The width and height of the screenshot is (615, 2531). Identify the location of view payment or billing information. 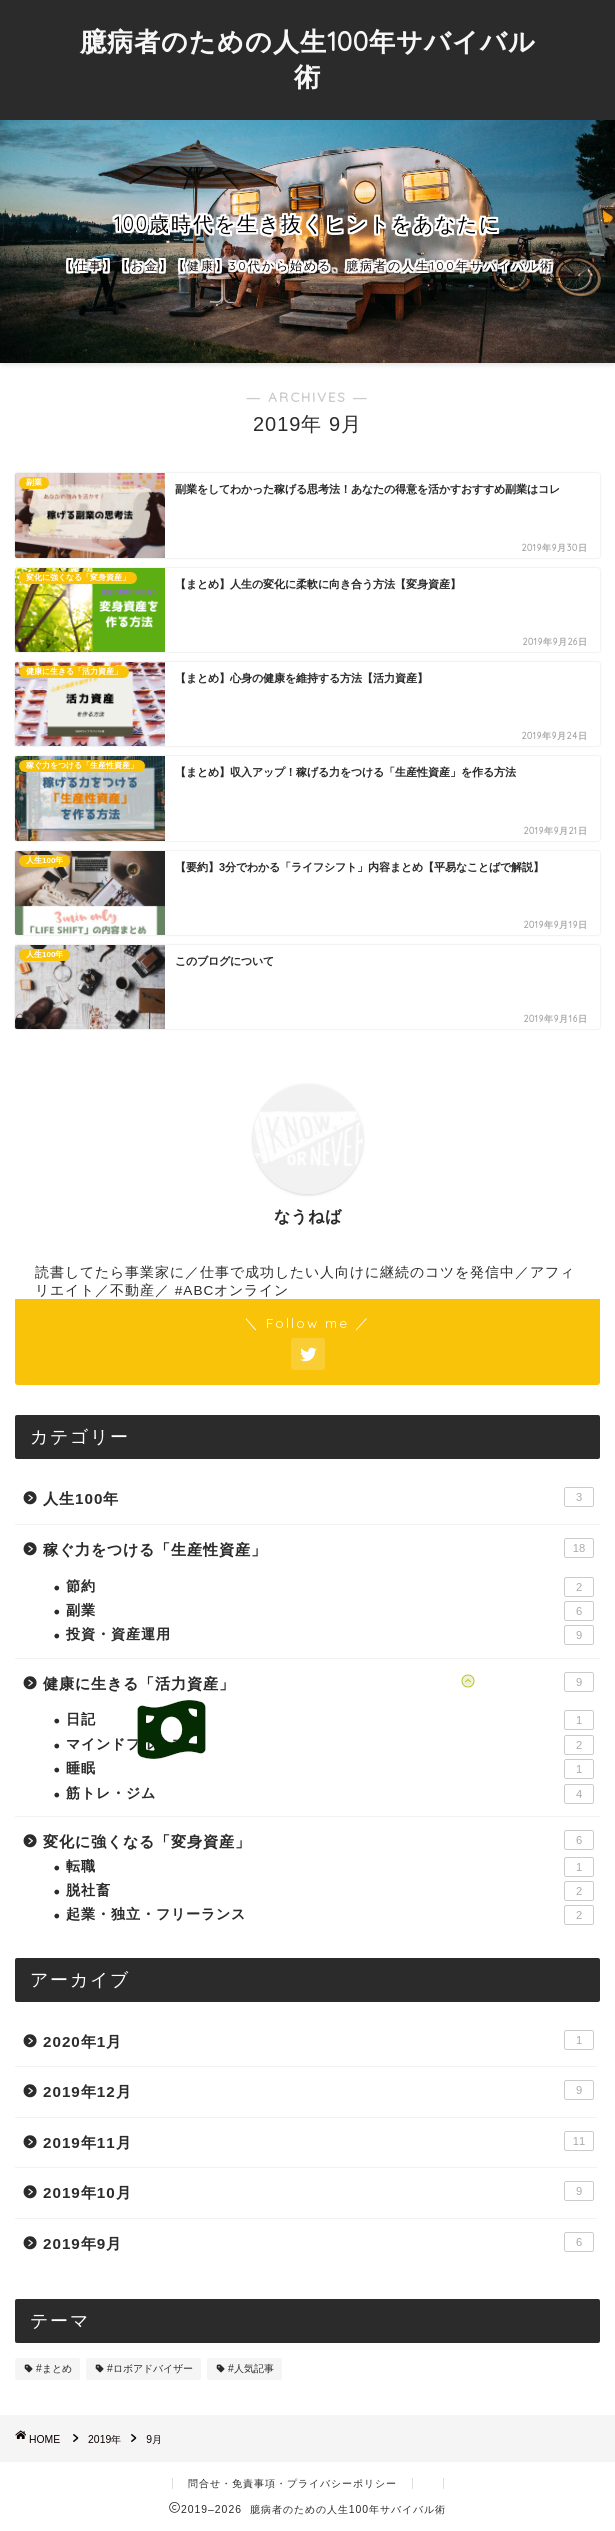
(171, 1729).